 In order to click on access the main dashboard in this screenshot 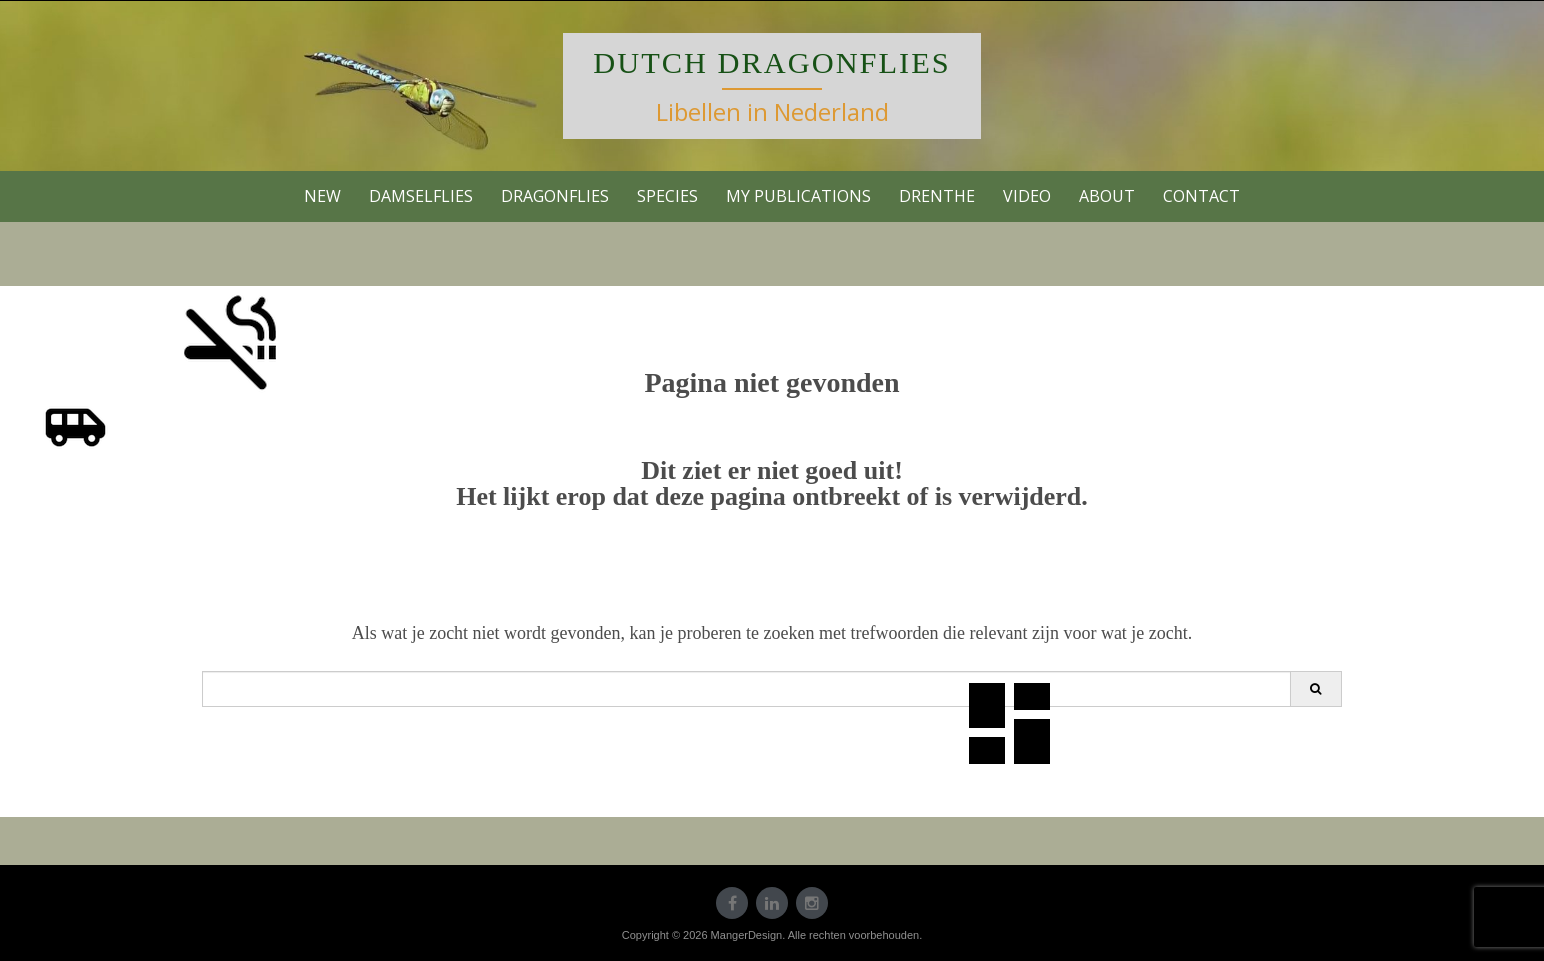, I will do `click(1009, 723)`.